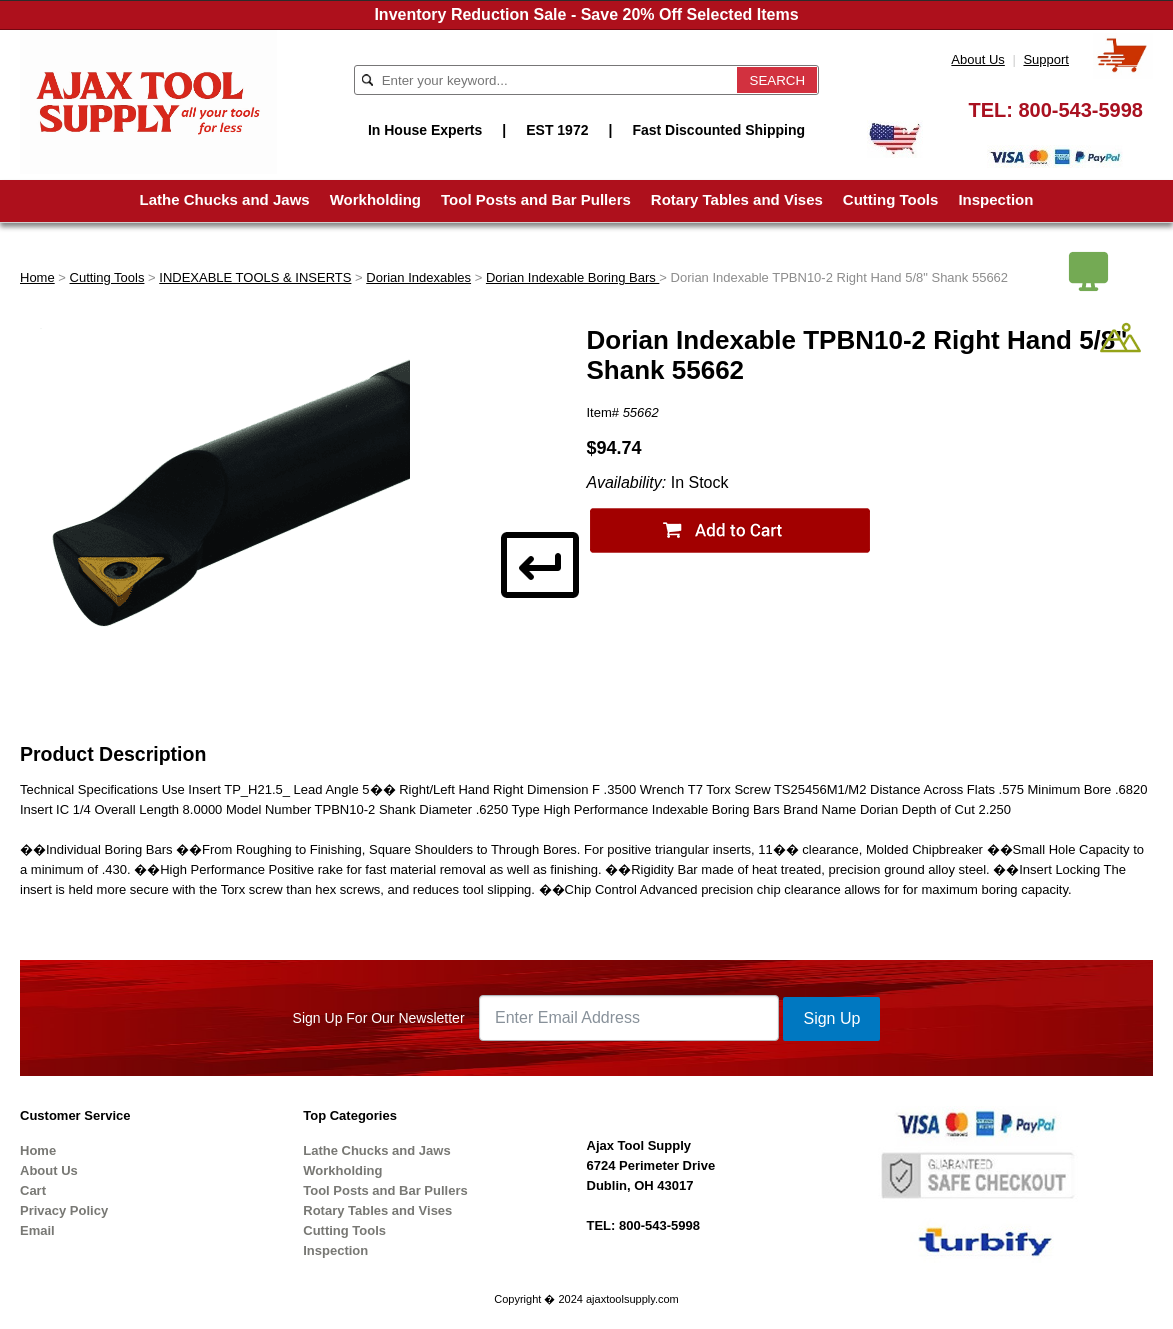 The image size is (1173, 1329). What do you see at coordinates (540, 565) in the screenshot?
I see `press enter or return key` at bounding box center [540, 565].